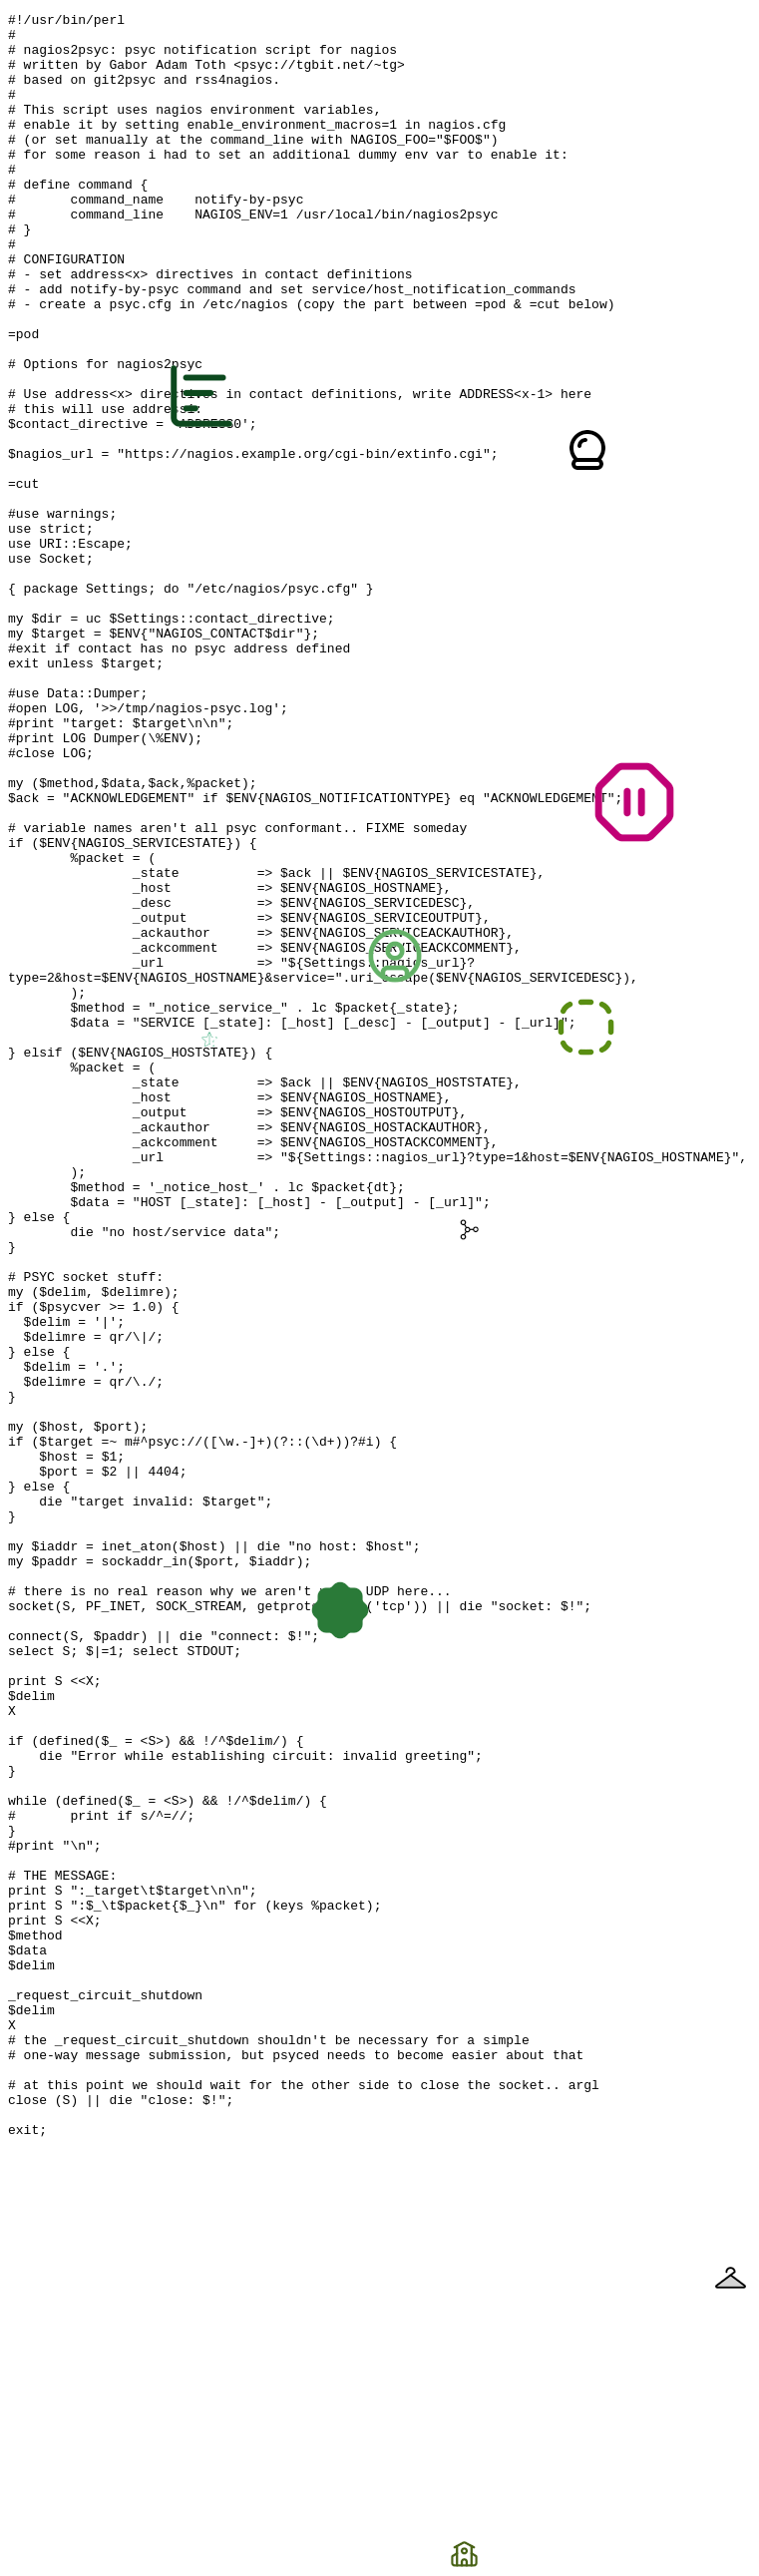  I want to click on select or crop area with rounded corners, so click(585, 1027).